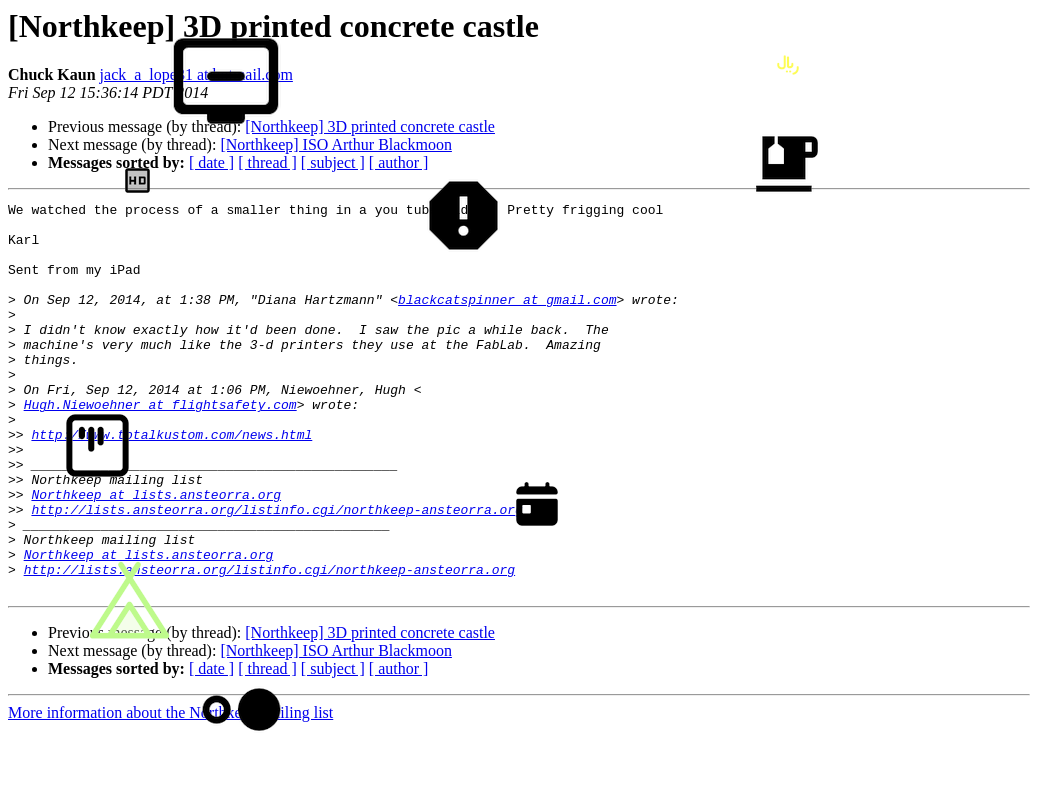  Describe the element at coordinates (537, 505) in the screenshot. I see `open the calendar or schedule view` at that location.